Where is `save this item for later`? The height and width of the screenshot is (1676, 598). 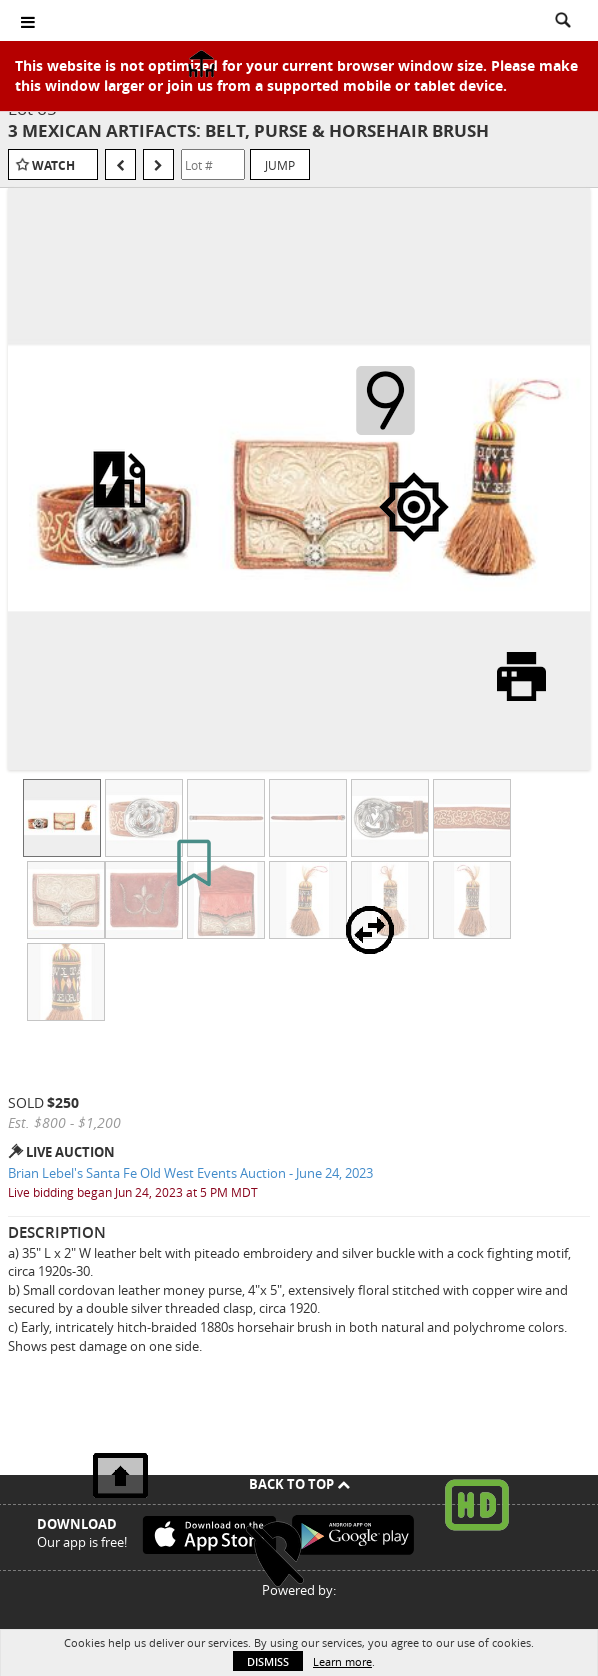
save this item for later is located at coordinates (194, 862).